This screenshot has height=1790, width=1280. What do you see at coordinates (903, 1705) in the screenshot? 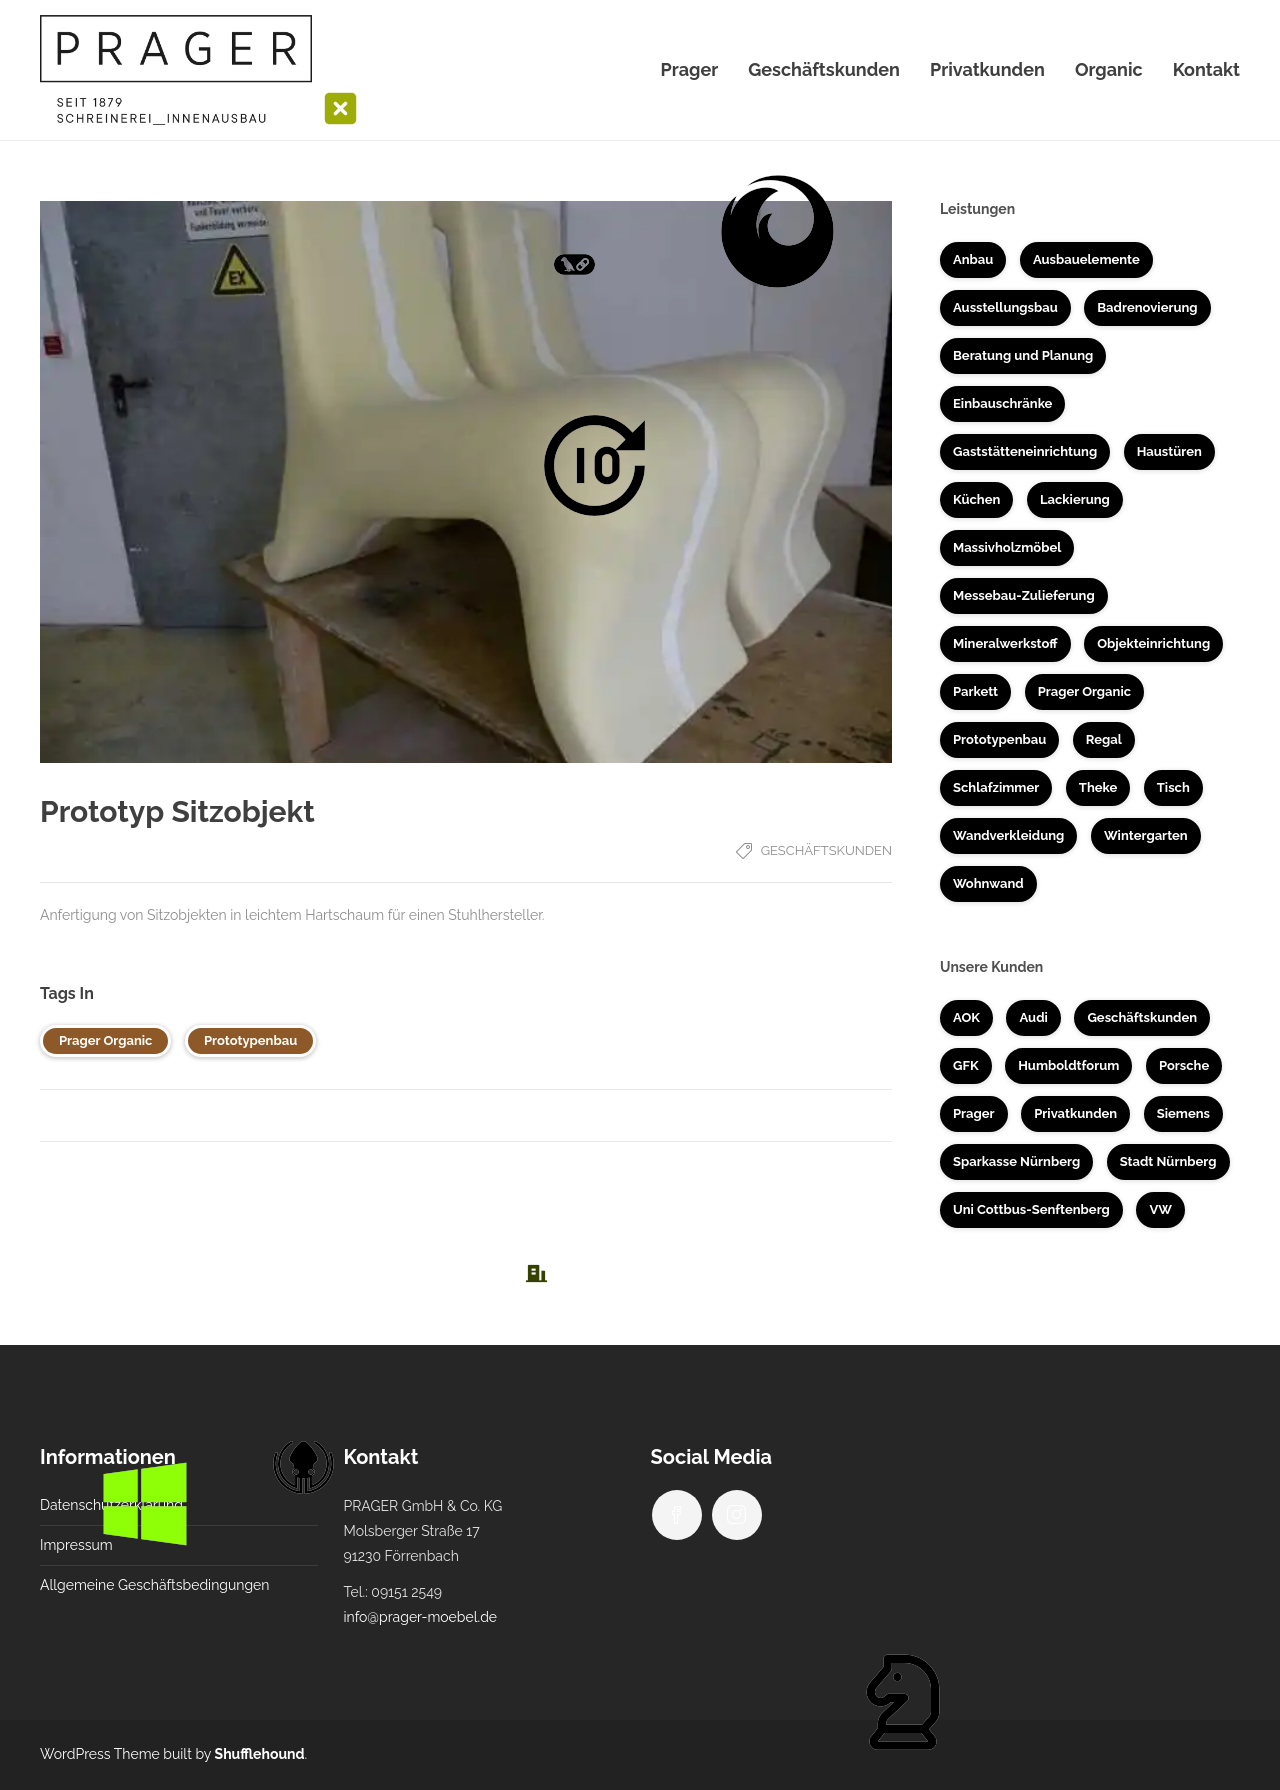
I see `play chess or access chess game` at bounding box center [903, 1705].